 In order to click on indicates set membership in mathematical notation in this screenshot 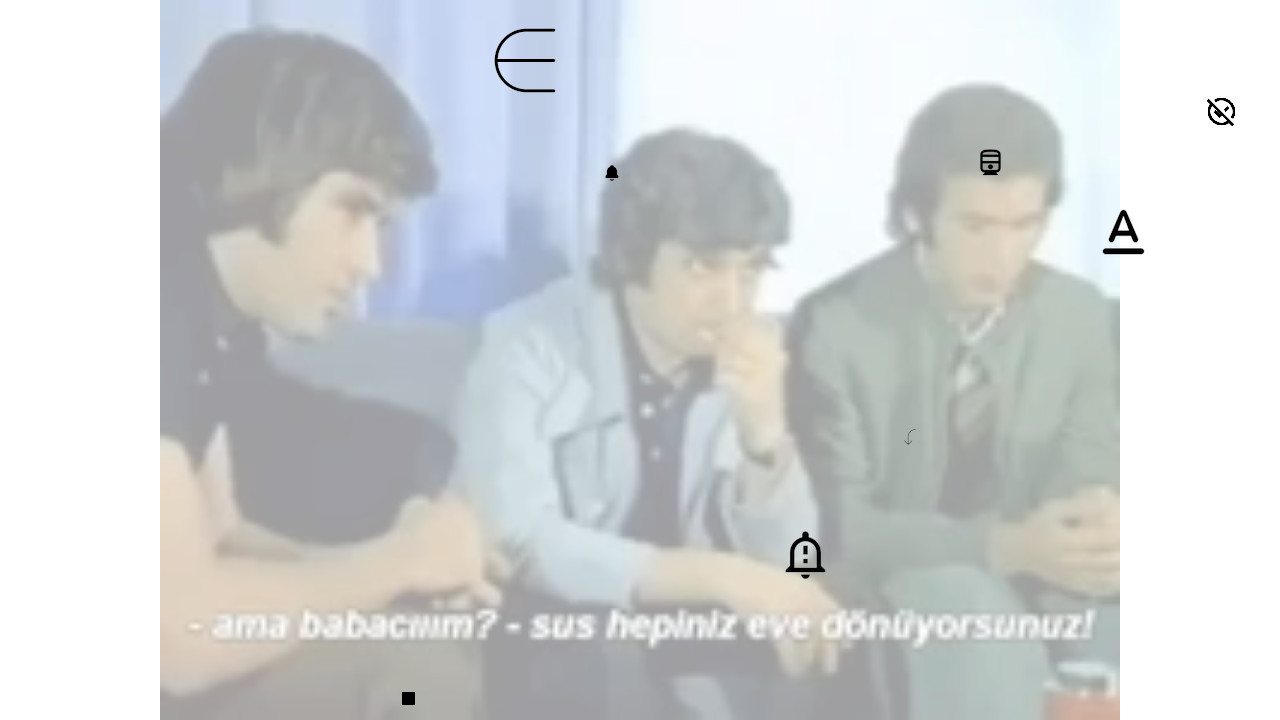, I will do `click(526, 60)`.